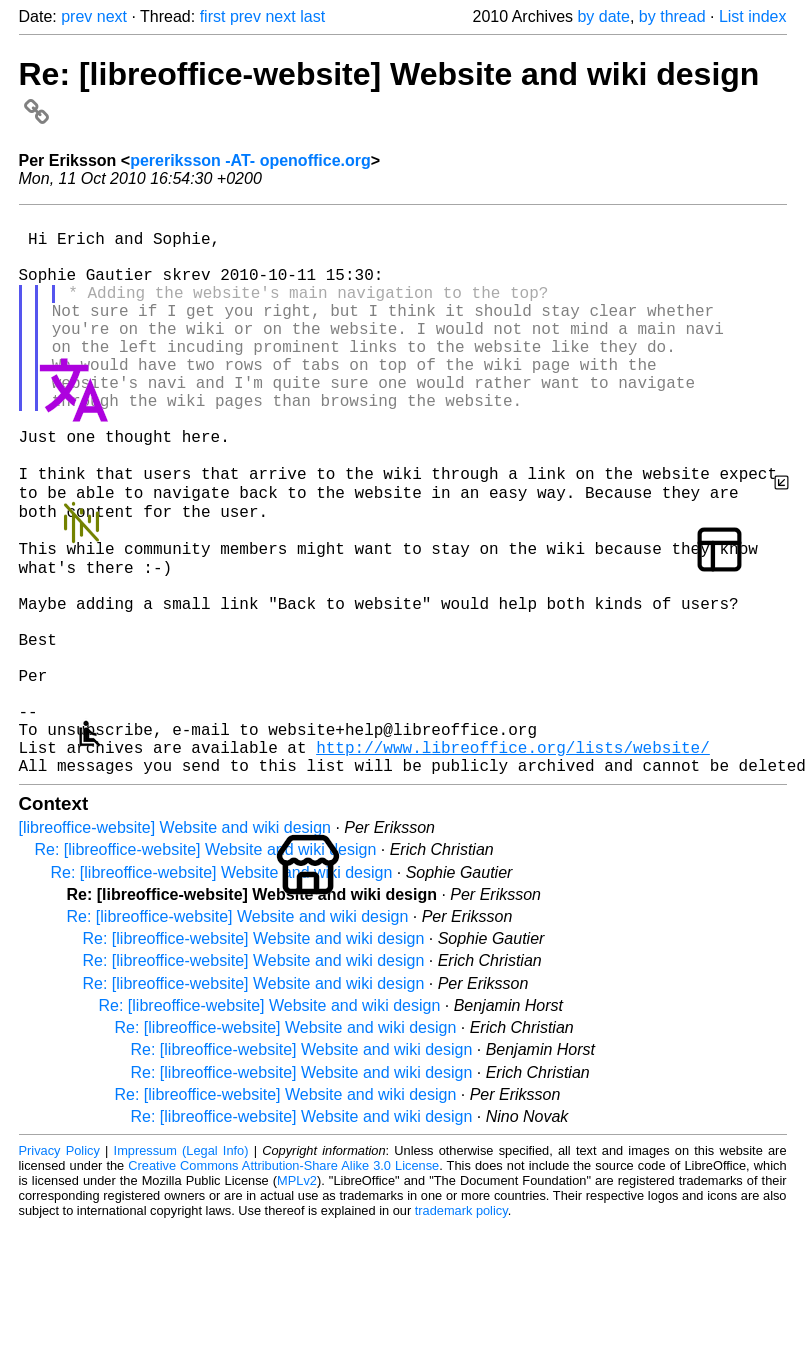  I want to click on toggle sidebar and header panel layout, so click(719, 549).